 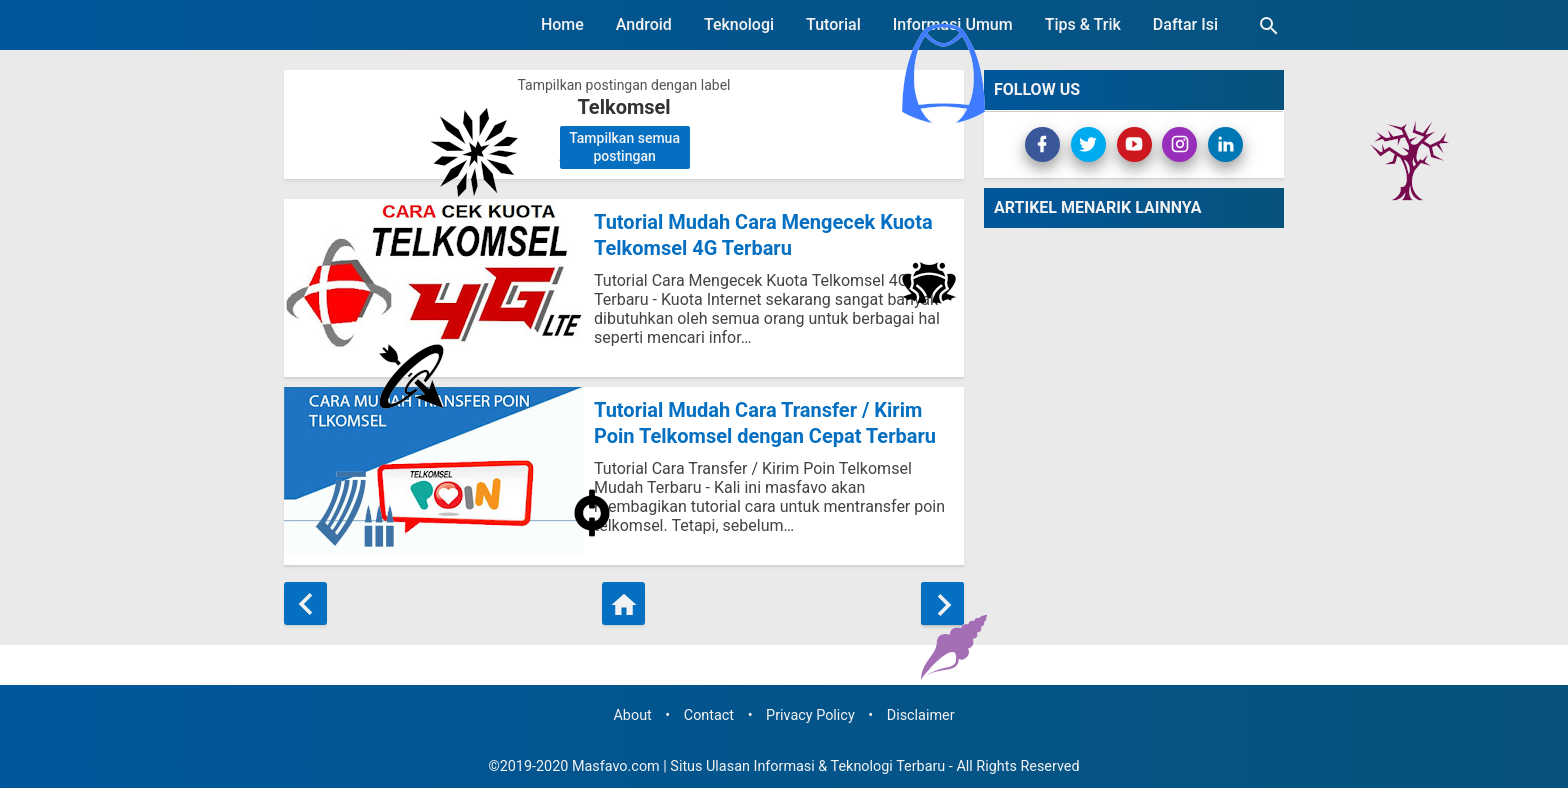 What do you see at coordinates (929, 282) in the screenshot?
I see `represents a frog character or creature in a game` at bounding box center [929, 282].